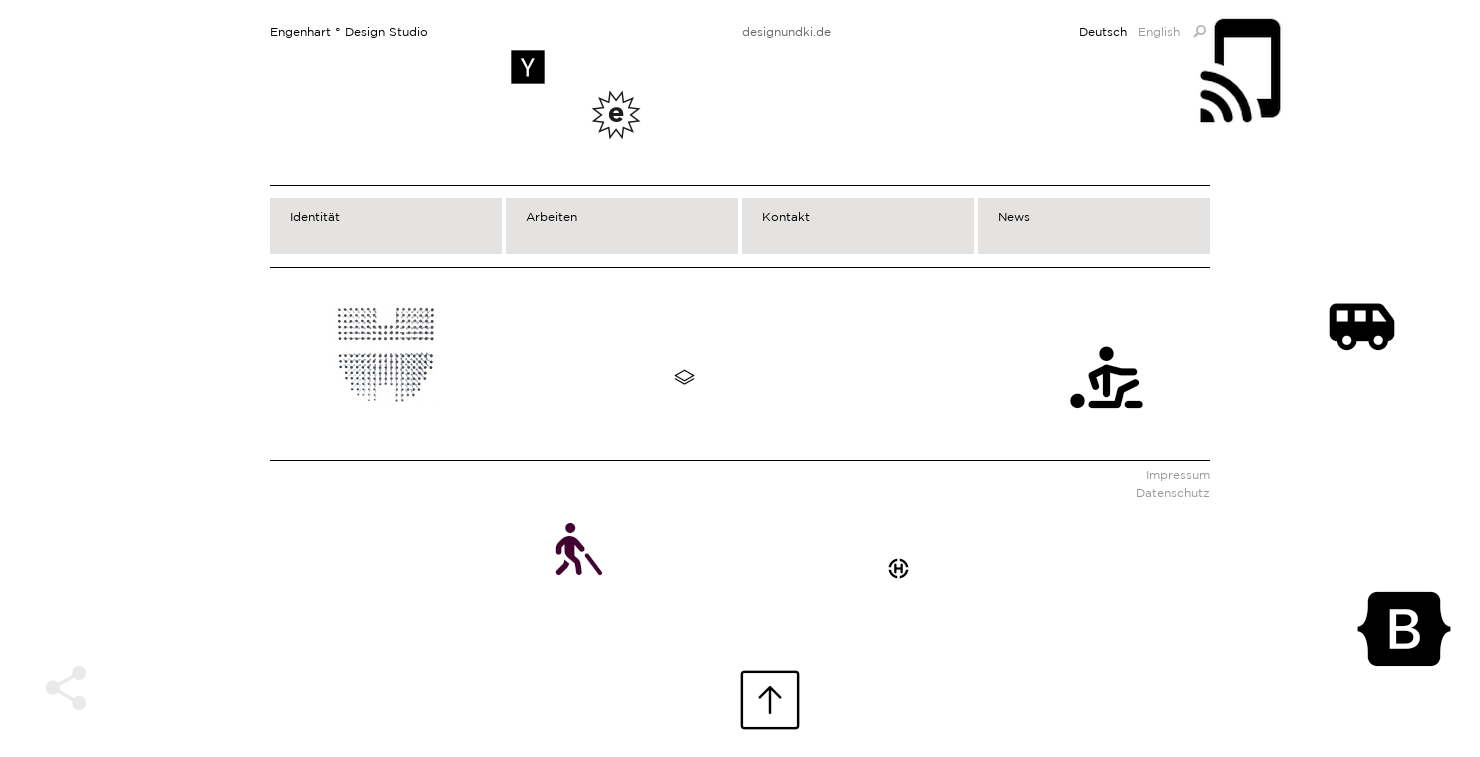 The height and width of the screenshot is (757, 1480). Describe the element at coordinates (1404, 629) in the screenshot. I see `bootstrap framework logo` at that location.